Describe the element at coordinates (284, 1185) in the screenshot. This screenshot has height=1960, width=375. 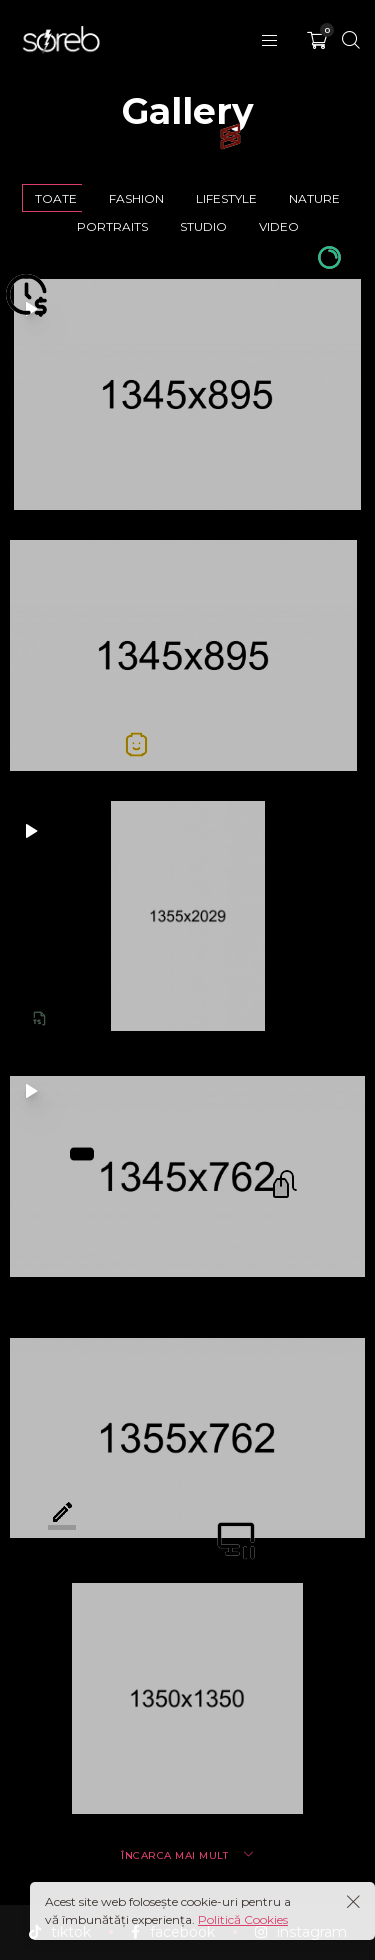
I see `tea or hot beverage options` at that location.